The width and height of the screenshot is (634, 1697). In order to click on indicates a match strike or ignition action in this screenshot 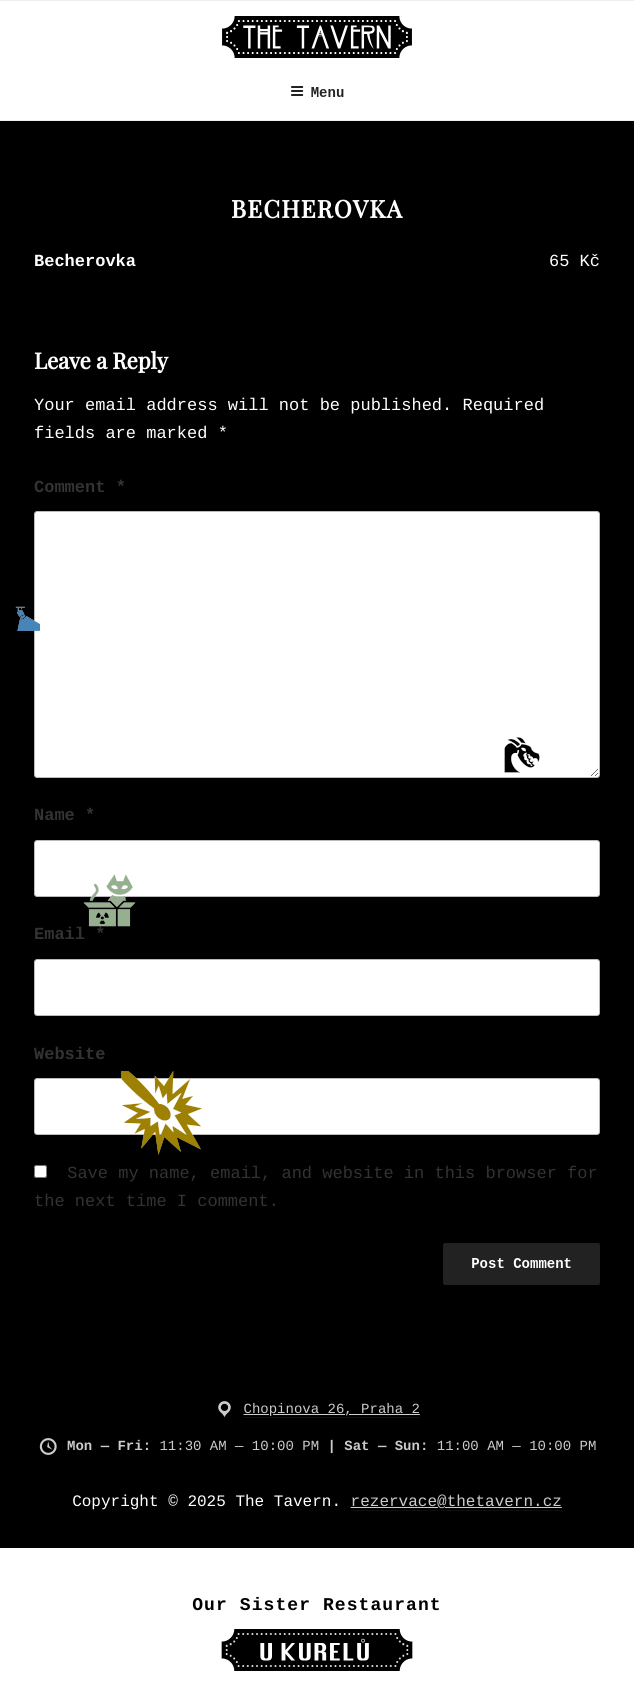, I will do `click(163, 1113)`.